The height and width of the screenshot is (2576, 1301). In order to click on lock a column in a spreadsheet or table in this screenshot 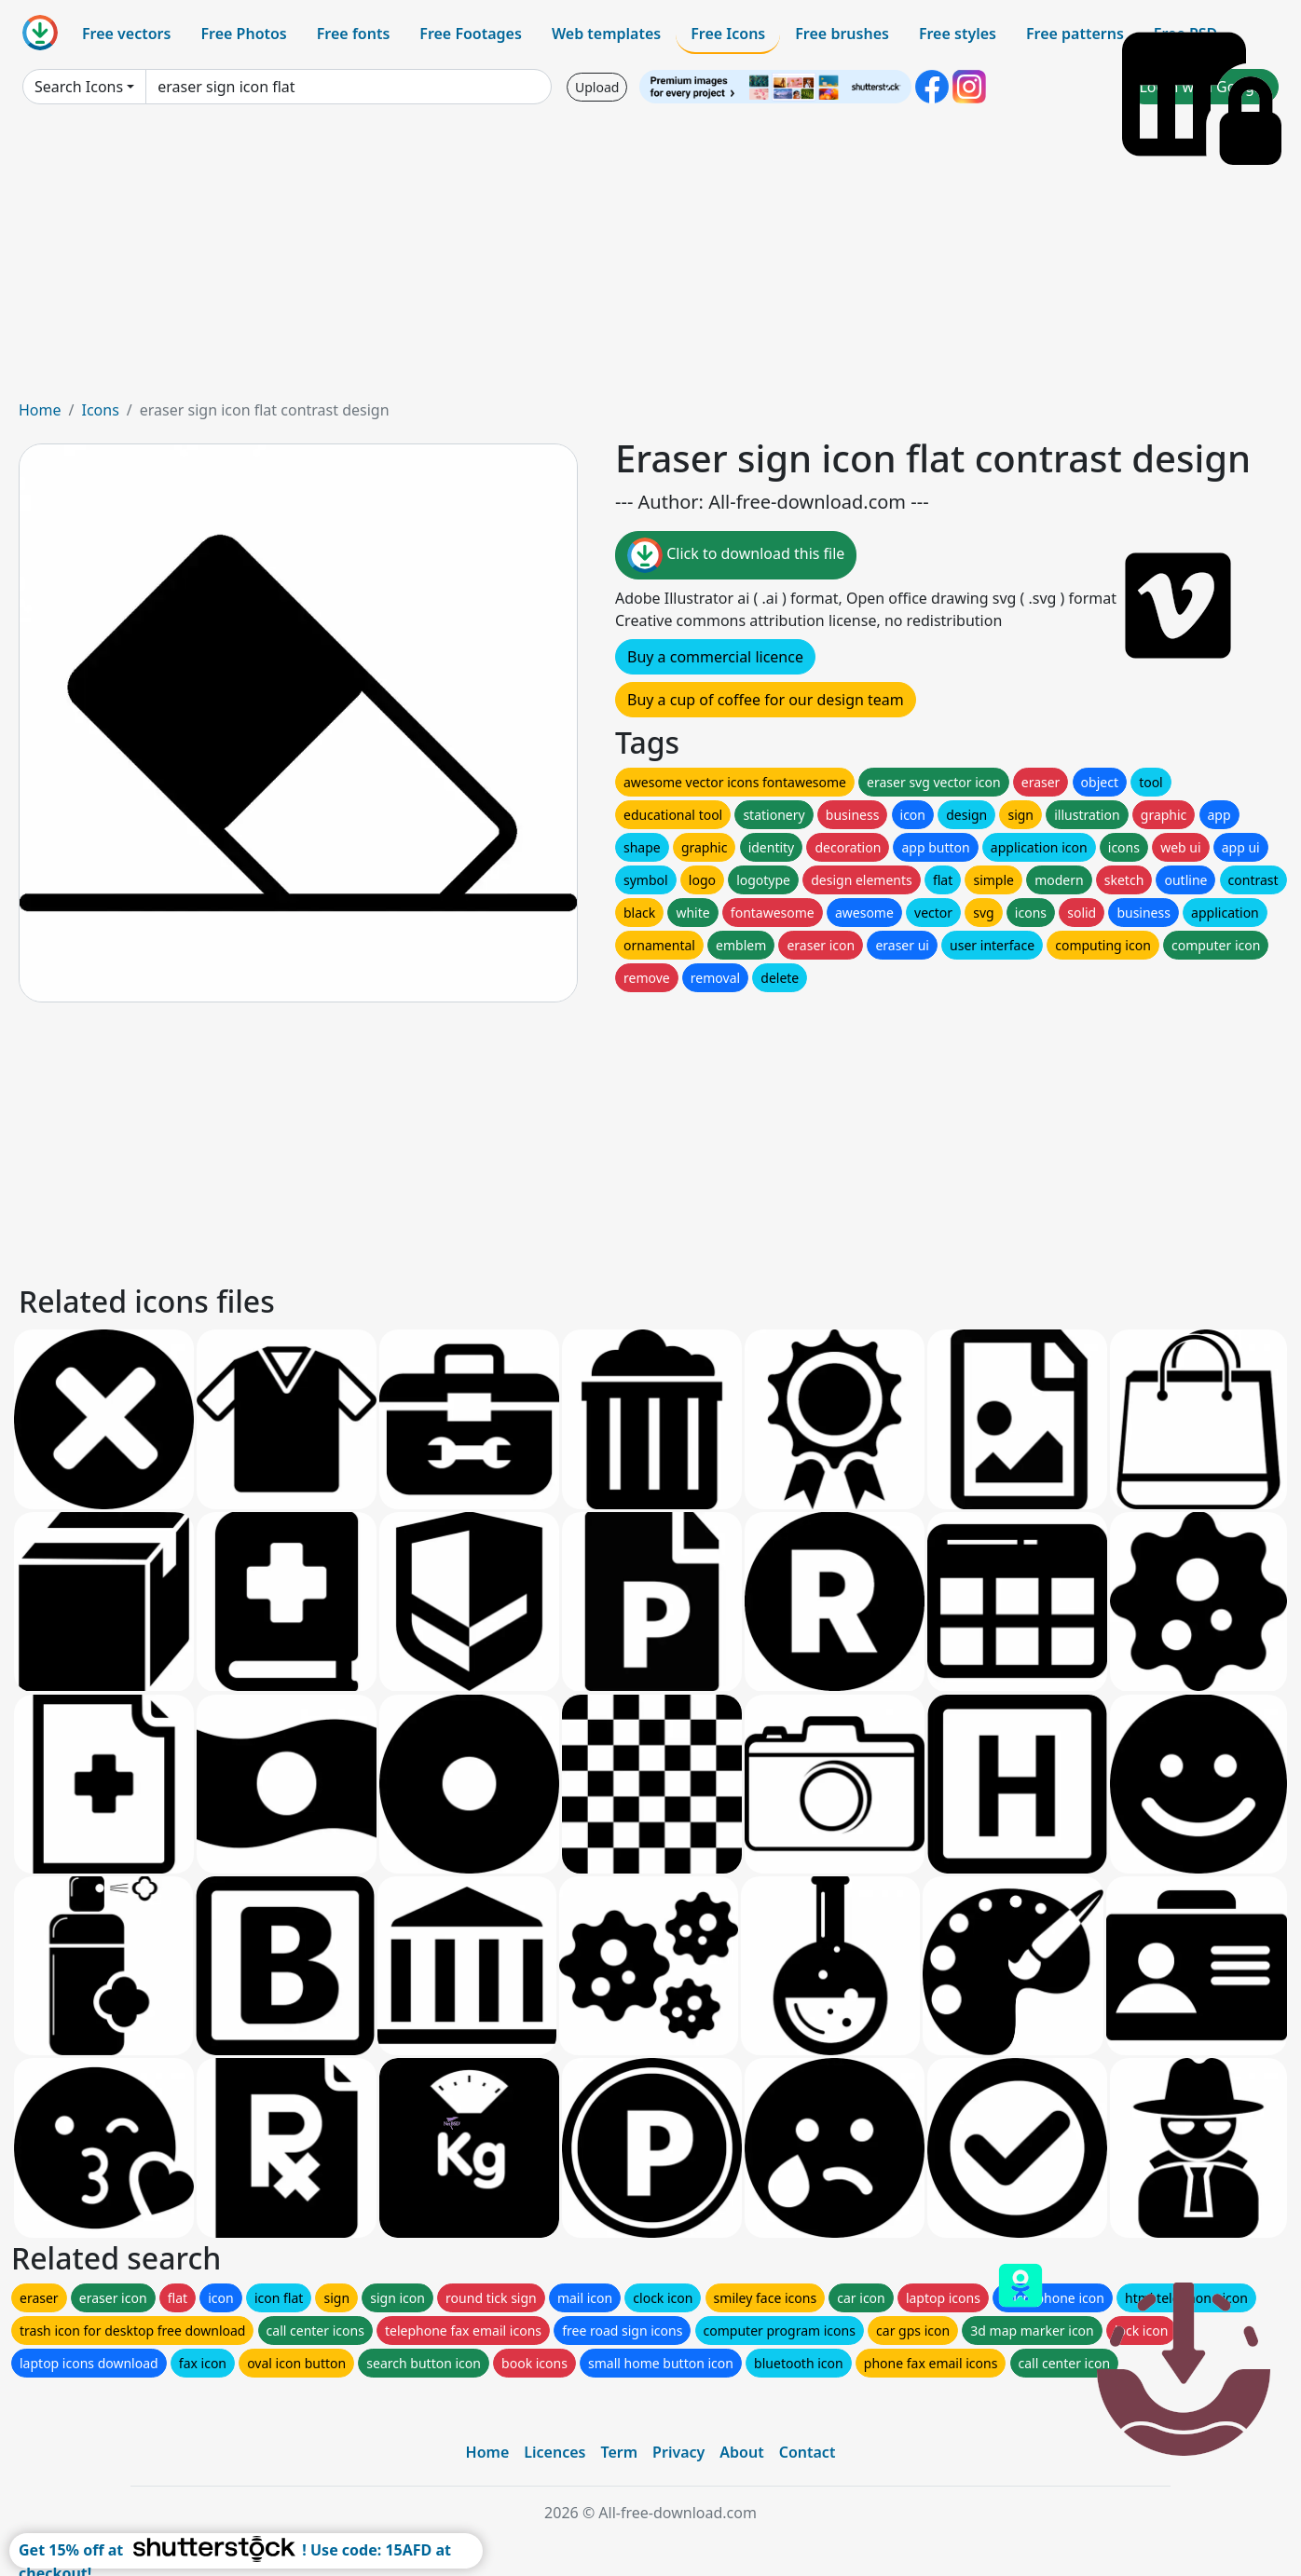, I will do `click(1193, 94)`.